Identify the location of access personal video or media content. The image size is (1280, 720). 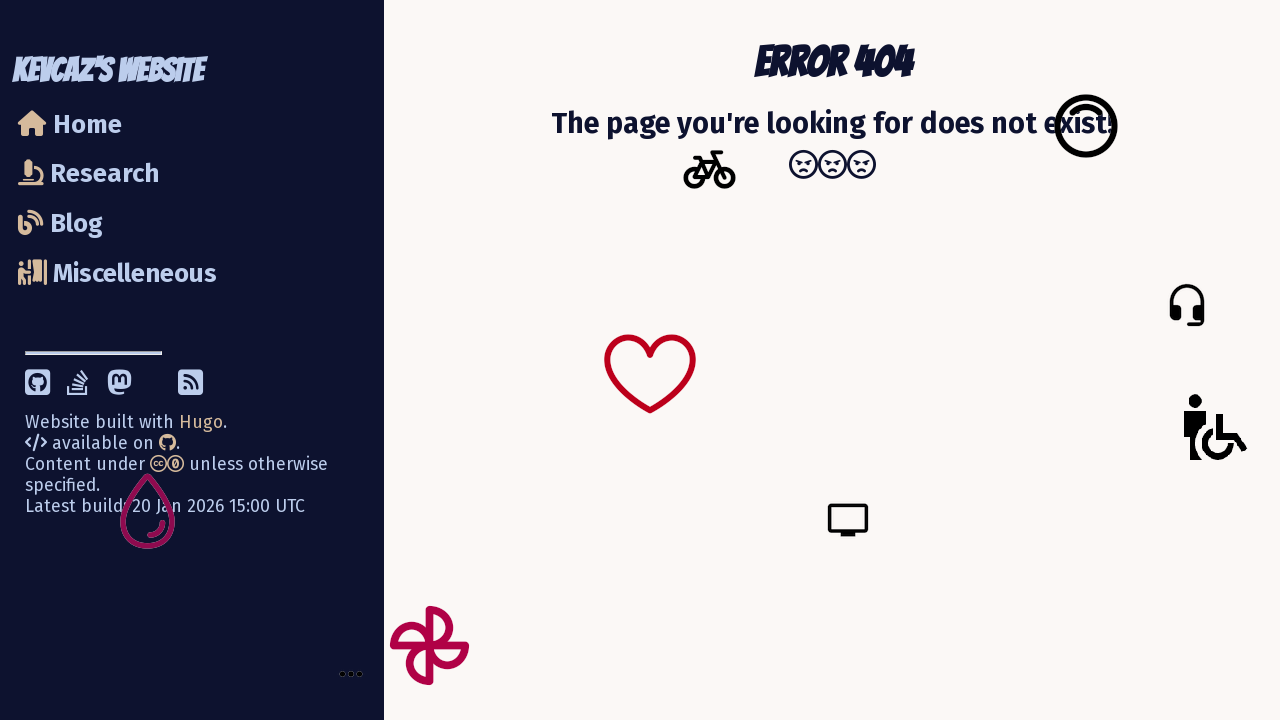
(848, 520).